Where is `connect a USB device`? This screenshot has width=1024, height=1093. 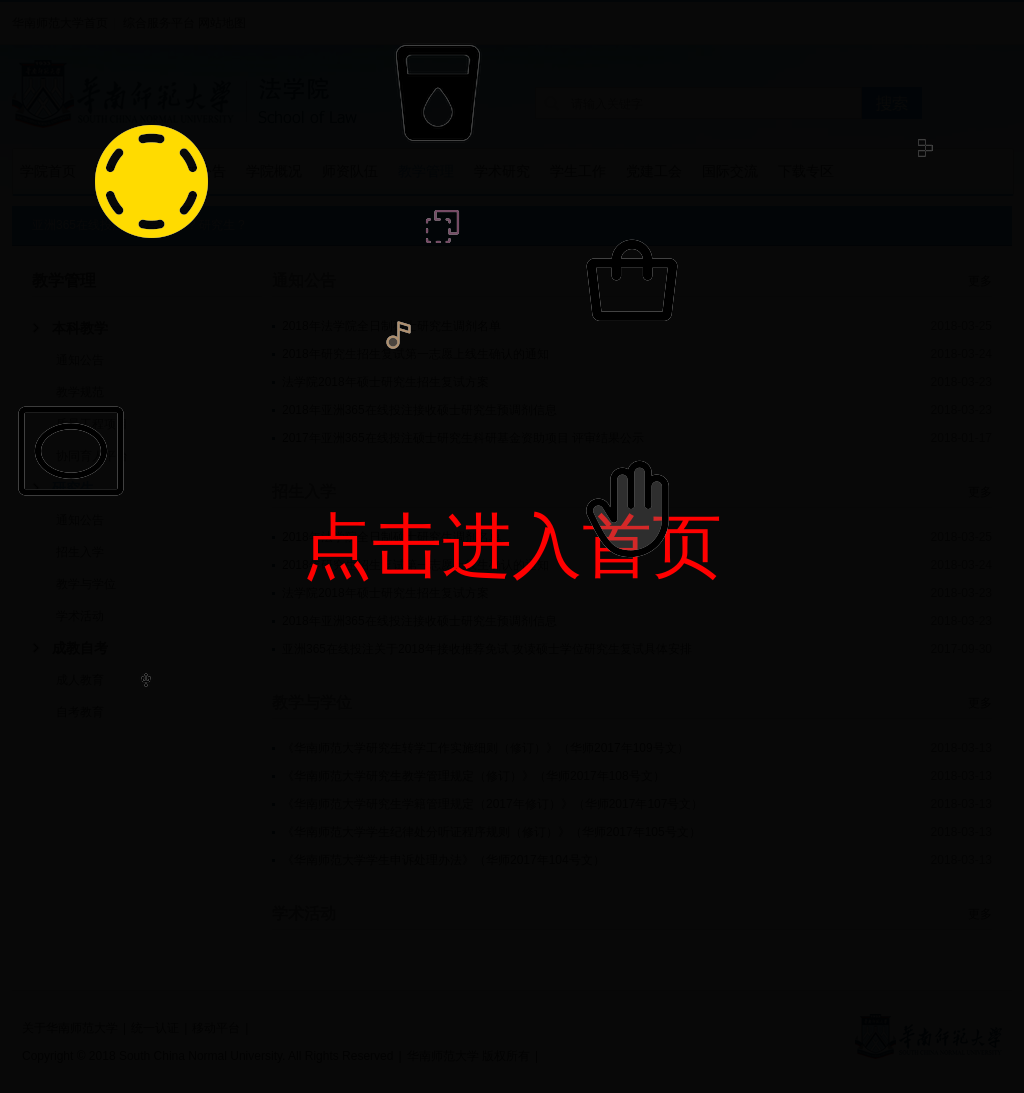 connect a USB device is located at coordinates (146, 680).